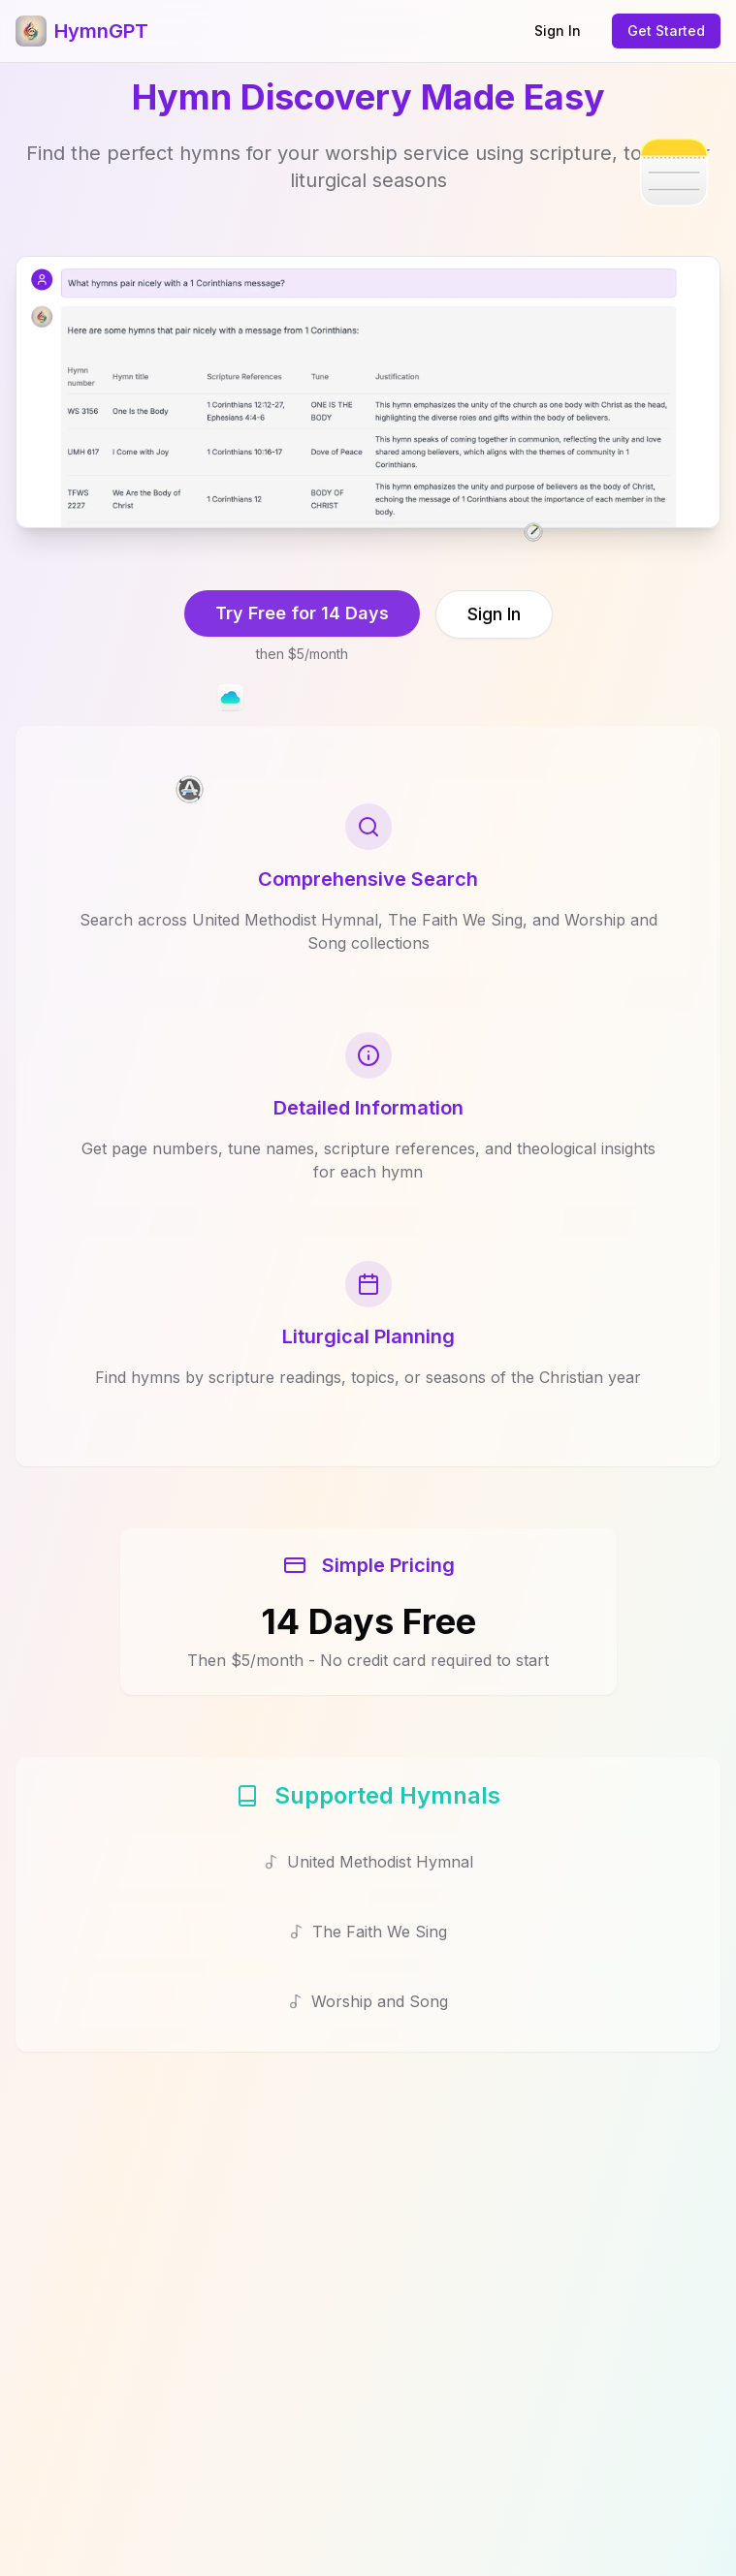 This screenshot has height=2576, width=736. Describe the element at coordinates (189, 789) in the screenshot. I see `open the software update manager` at that location.